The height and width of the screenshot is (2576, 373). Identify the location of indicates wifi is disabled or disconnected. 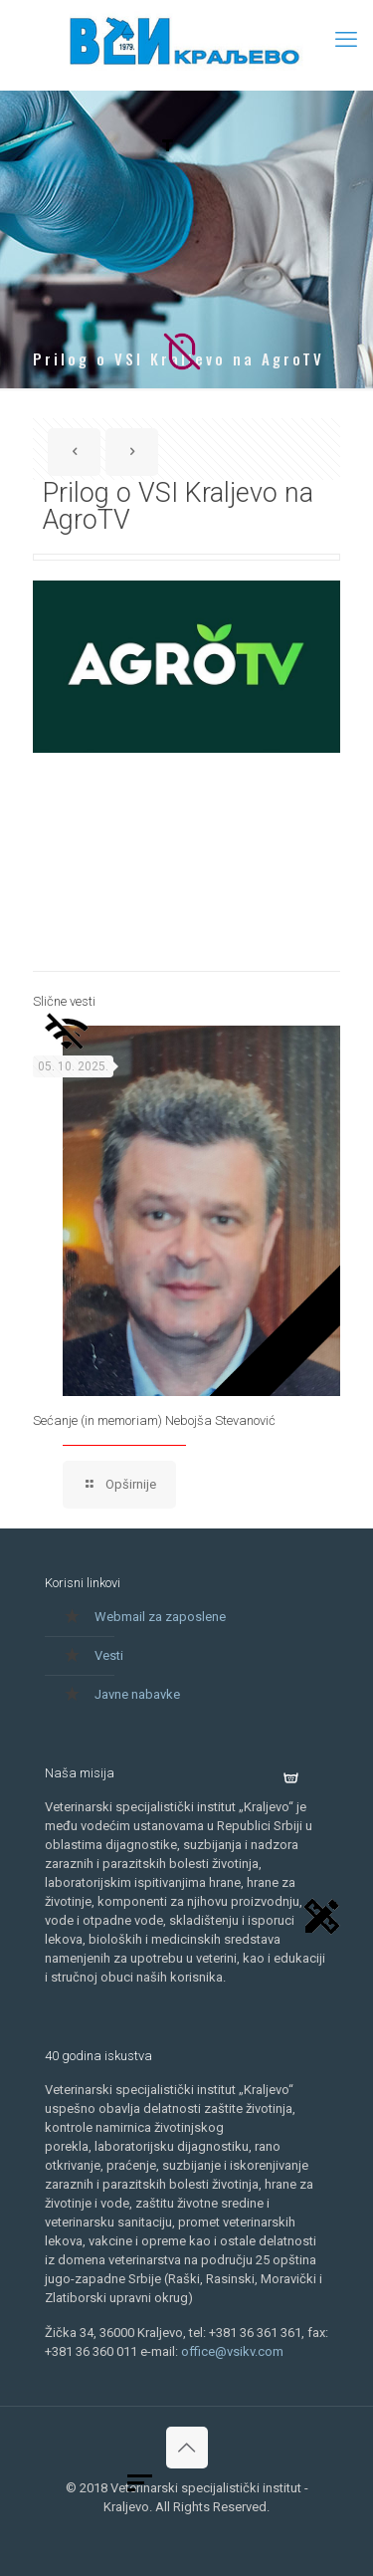
(67, 1034).